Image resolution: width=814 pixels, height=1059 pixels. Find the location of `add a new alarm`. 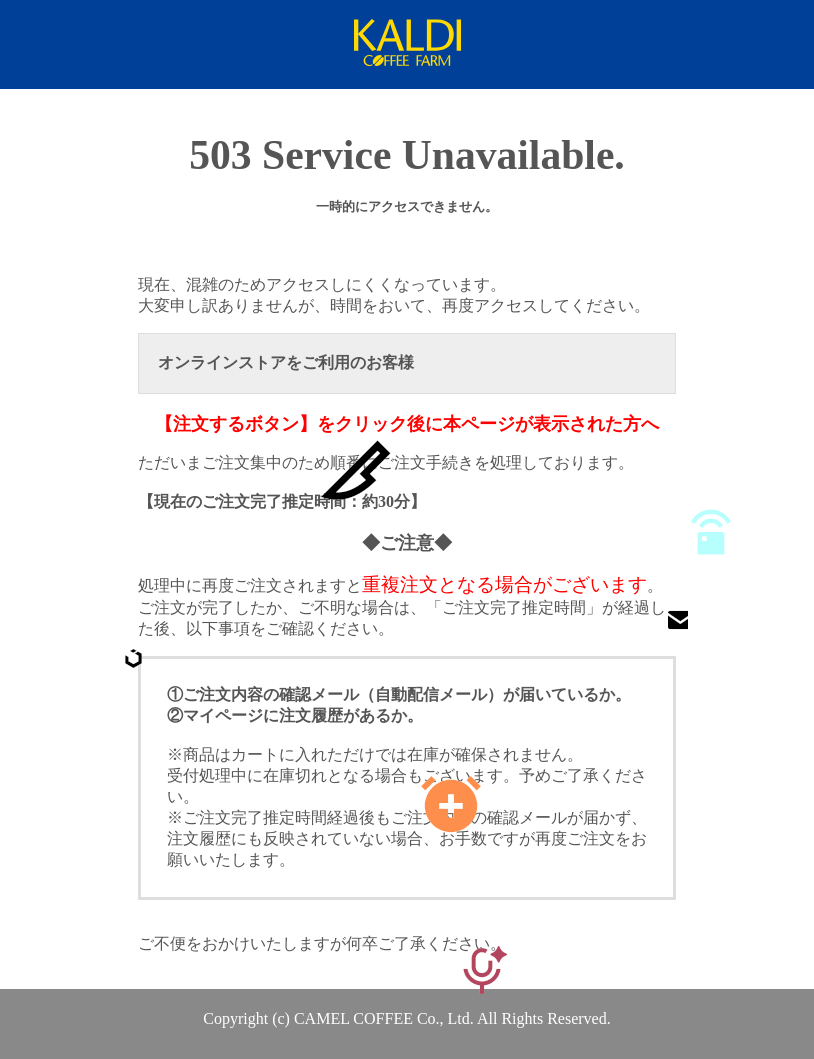

add a new alarm is located at coordinates (451, 803).